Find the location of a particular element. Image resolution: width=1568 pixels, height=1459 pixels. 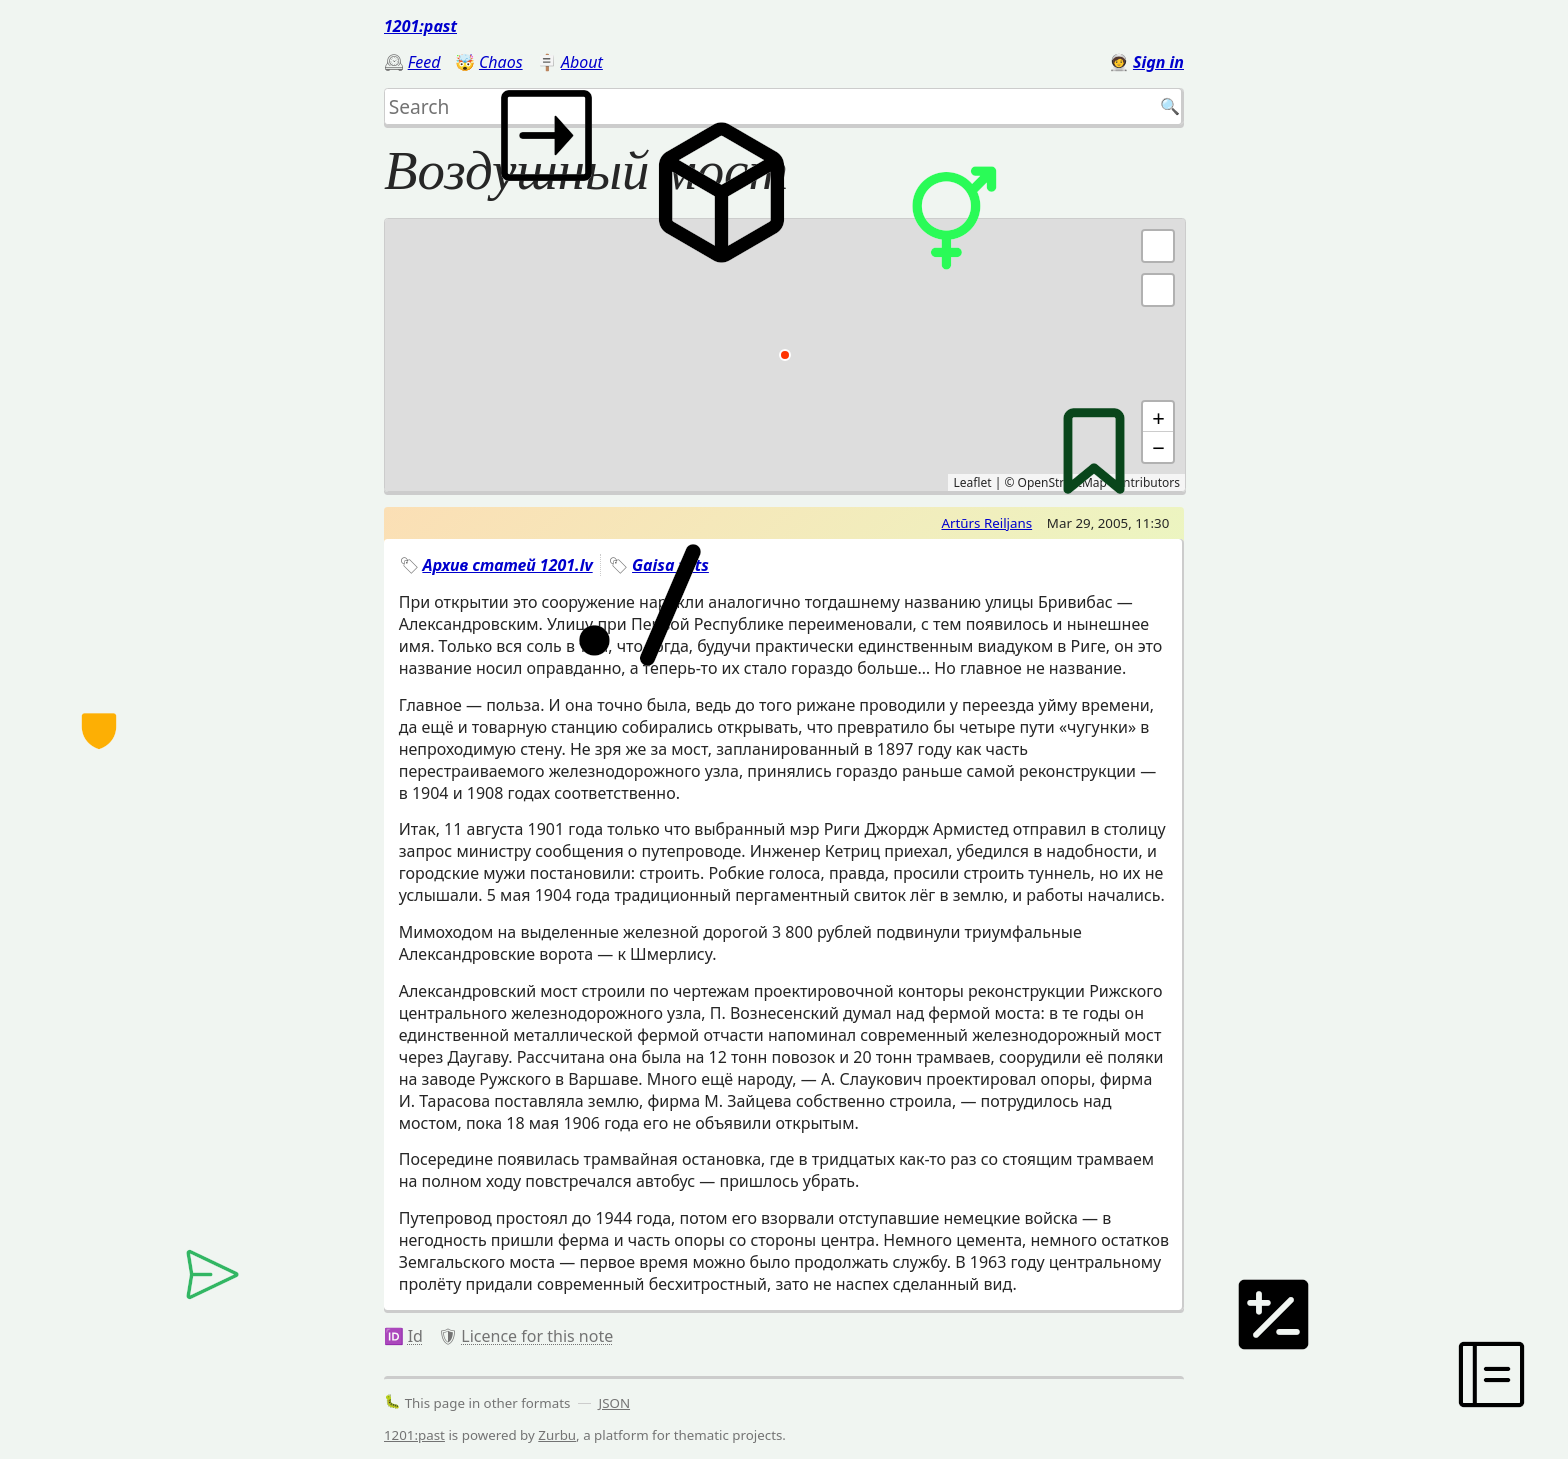

save this item for later is located at coordinates (1094, 451).